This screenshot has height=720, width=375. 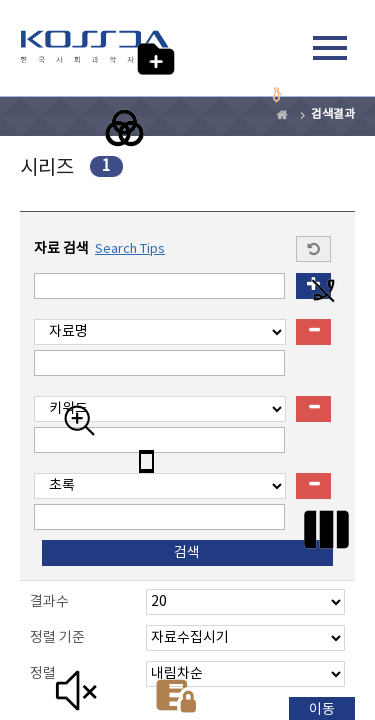 I want to click on switch to column view layout, so click(x=326, y=529).